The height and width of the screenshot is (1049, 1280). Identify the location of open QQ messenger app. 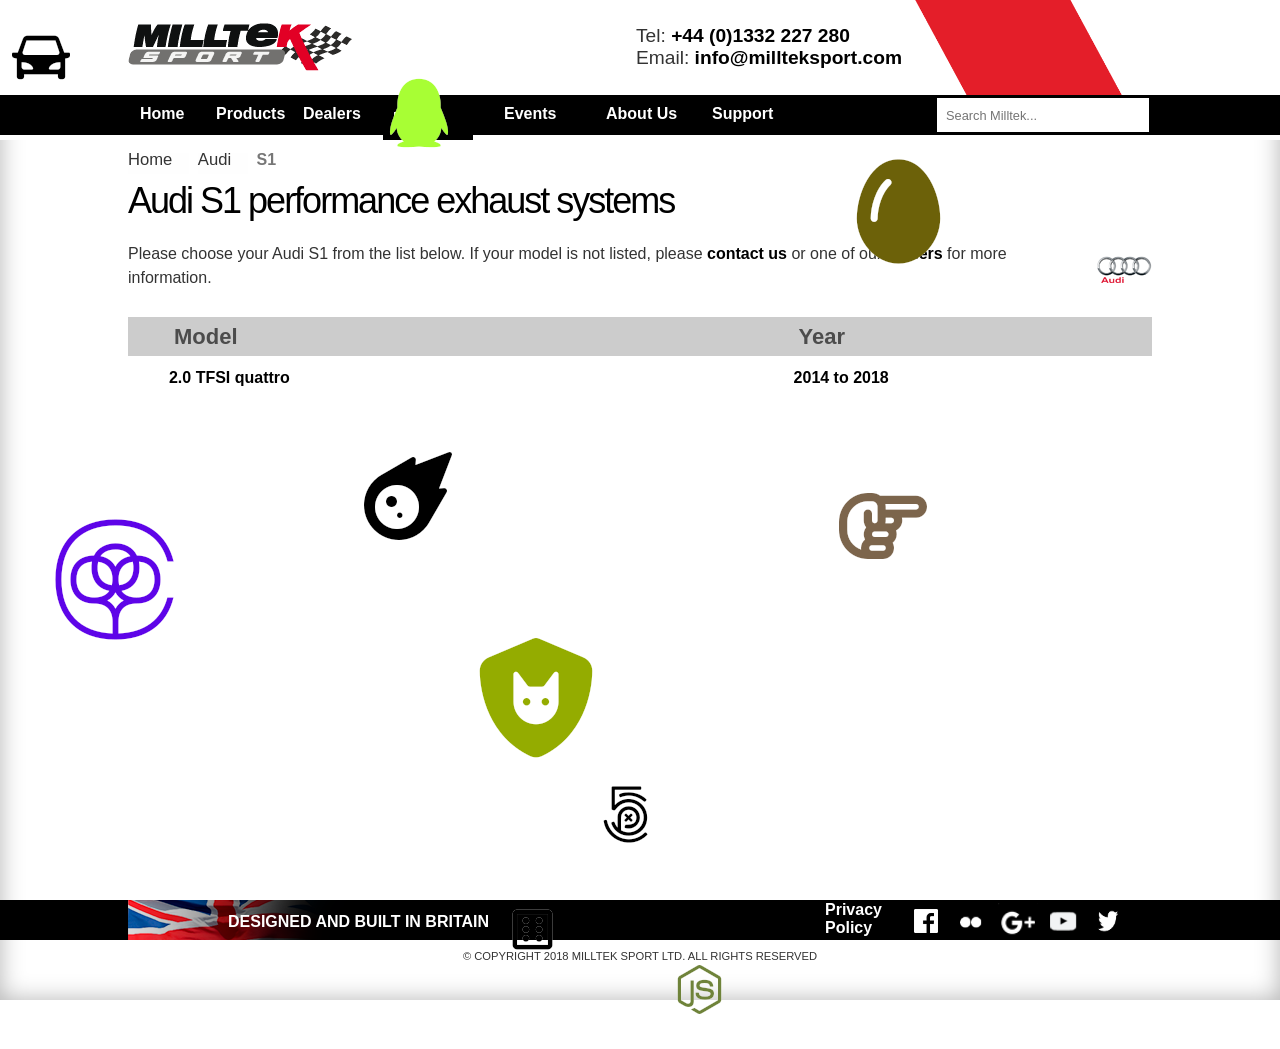
(419, 113).